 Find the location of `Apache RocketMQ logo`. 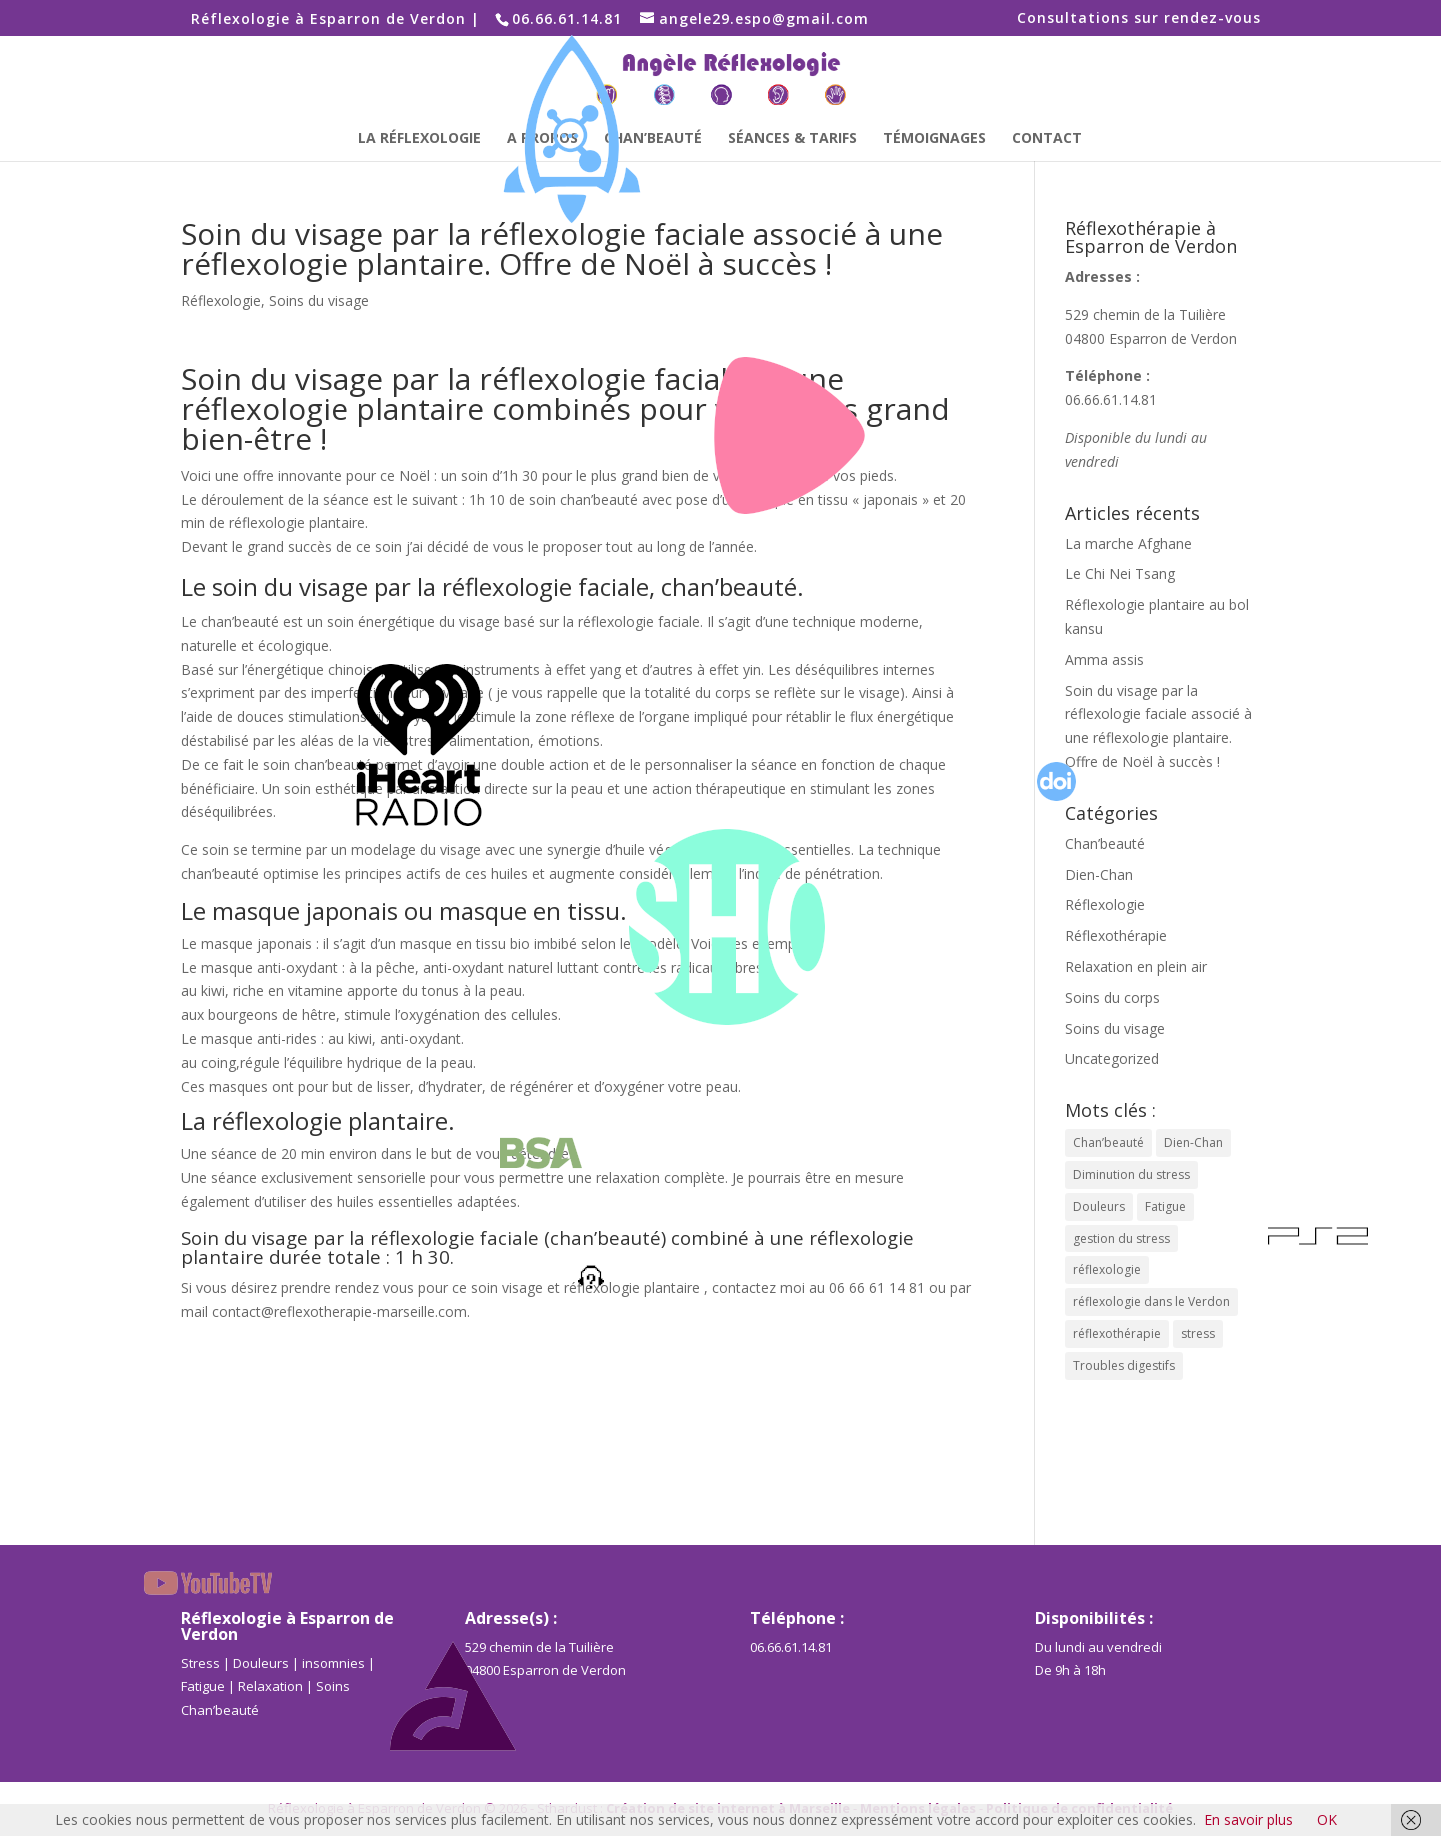

Apache RocketMQ logo is located at coordinates (572, 129).